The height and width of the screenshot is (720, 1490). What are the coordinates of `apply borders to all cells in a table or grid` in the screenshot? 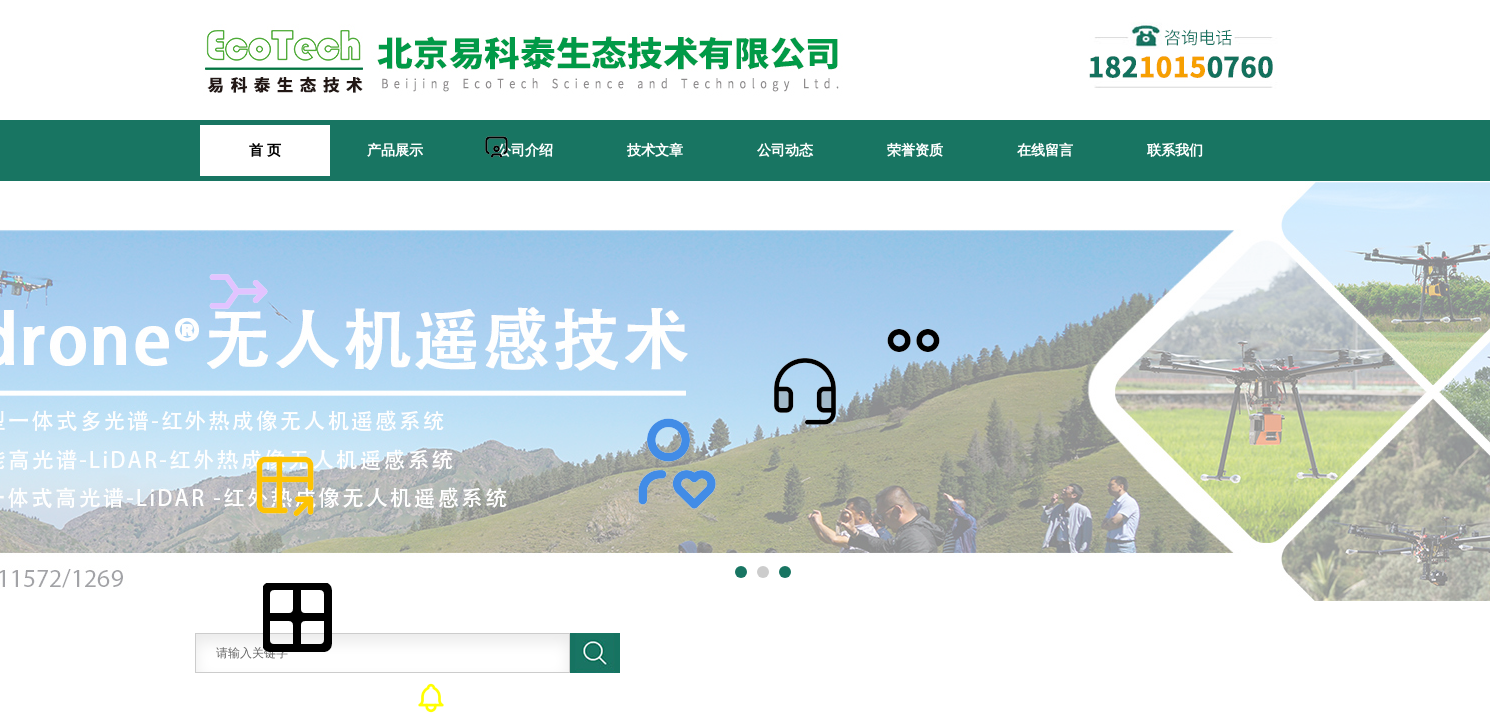 It's located at (297, 617).